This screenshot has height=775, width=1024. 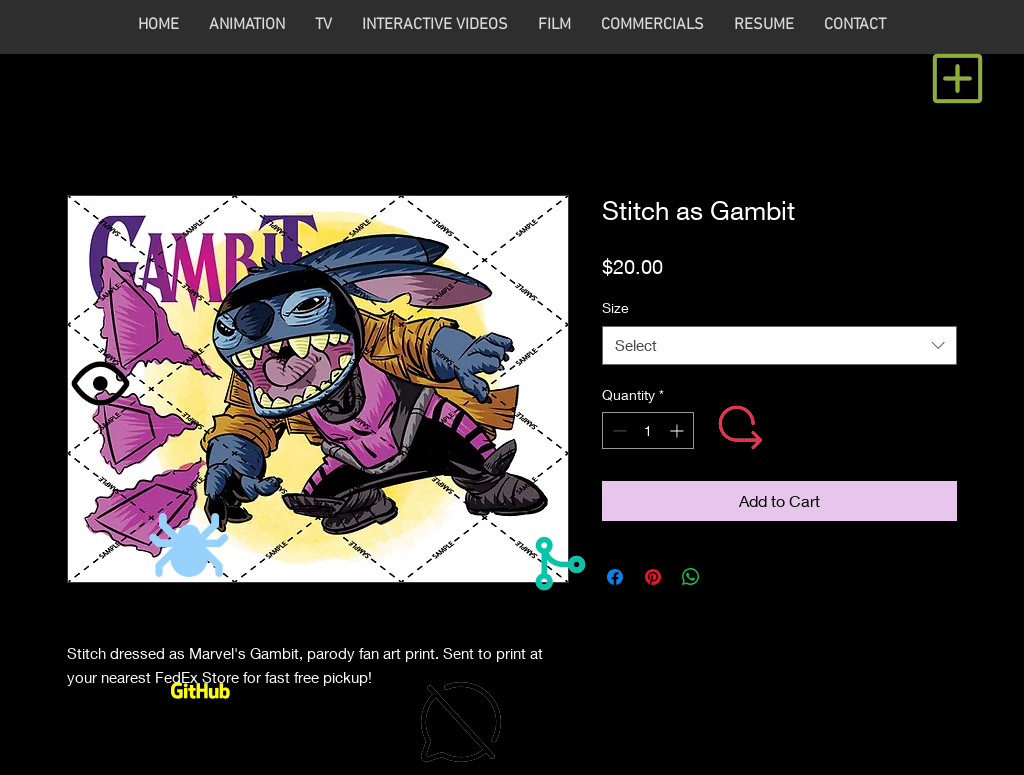 What do you see at coordinates (200, 690) in the screenshot?
I see `link to GitHub repository` at bounding box center [200, 690].